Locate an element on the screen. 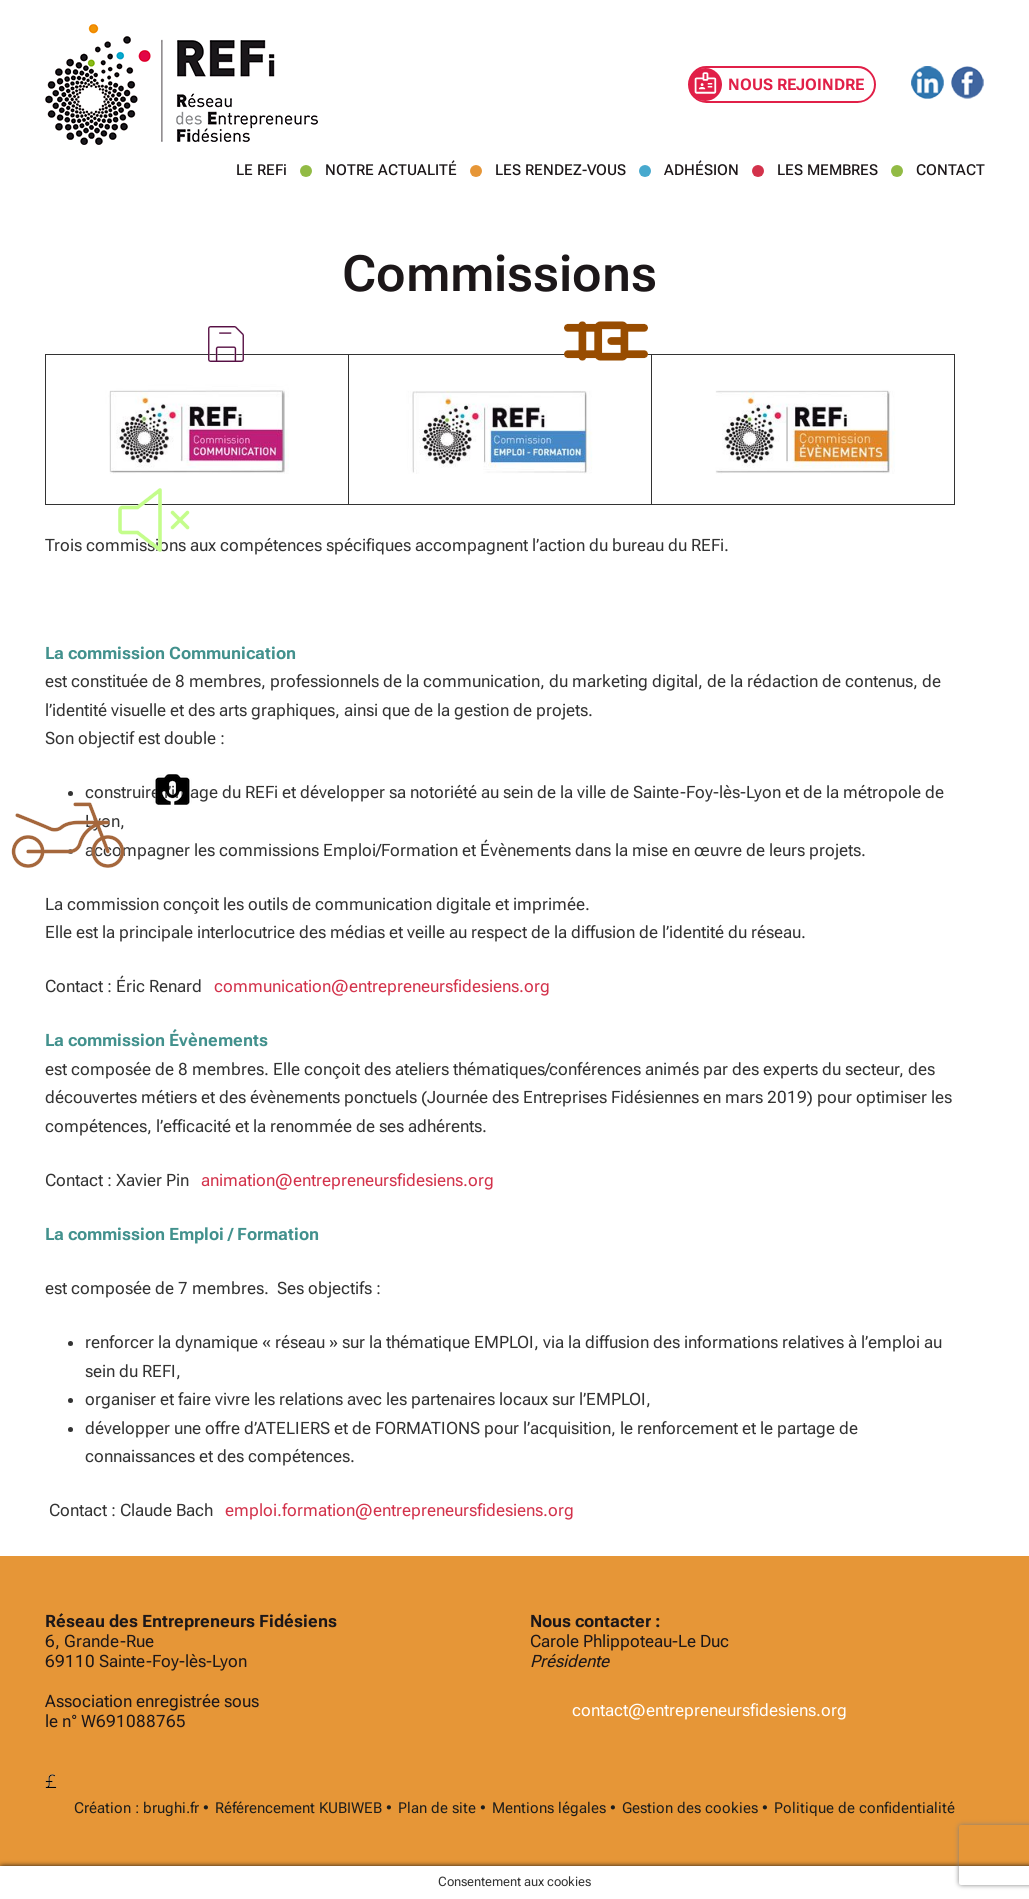 This screenshot has width=1029, height=1899. indicates british pound sterling currency is located at coordinates (51, 1781).